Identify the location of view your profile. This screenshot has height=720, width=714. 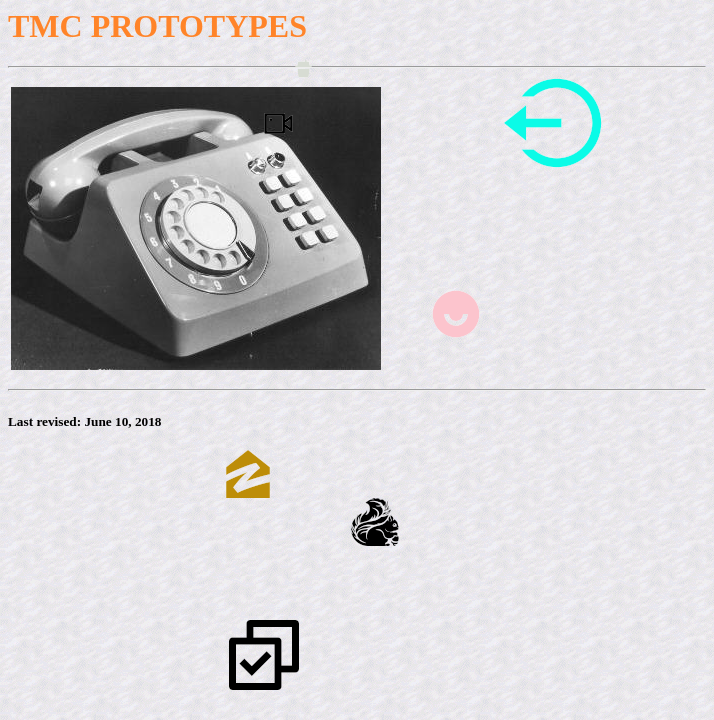
(456, 314).